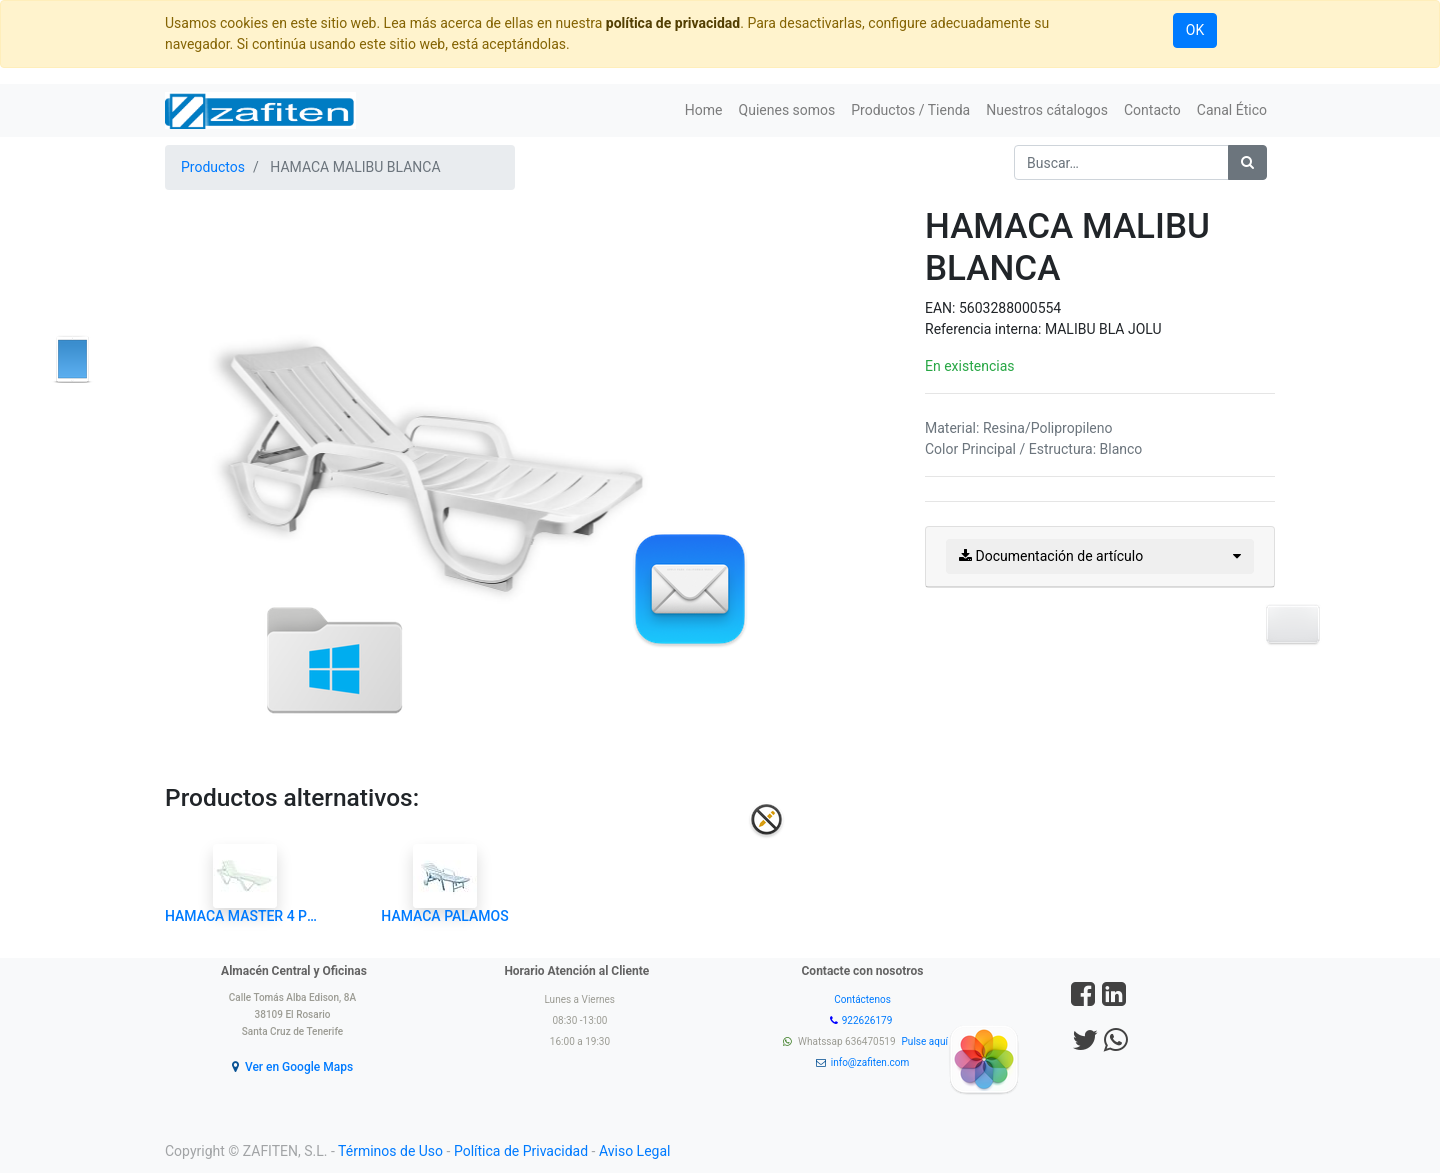 The width and height of the screenshot is (1440, 1173). I want to click on open the Photos app, so click(984, 1059).